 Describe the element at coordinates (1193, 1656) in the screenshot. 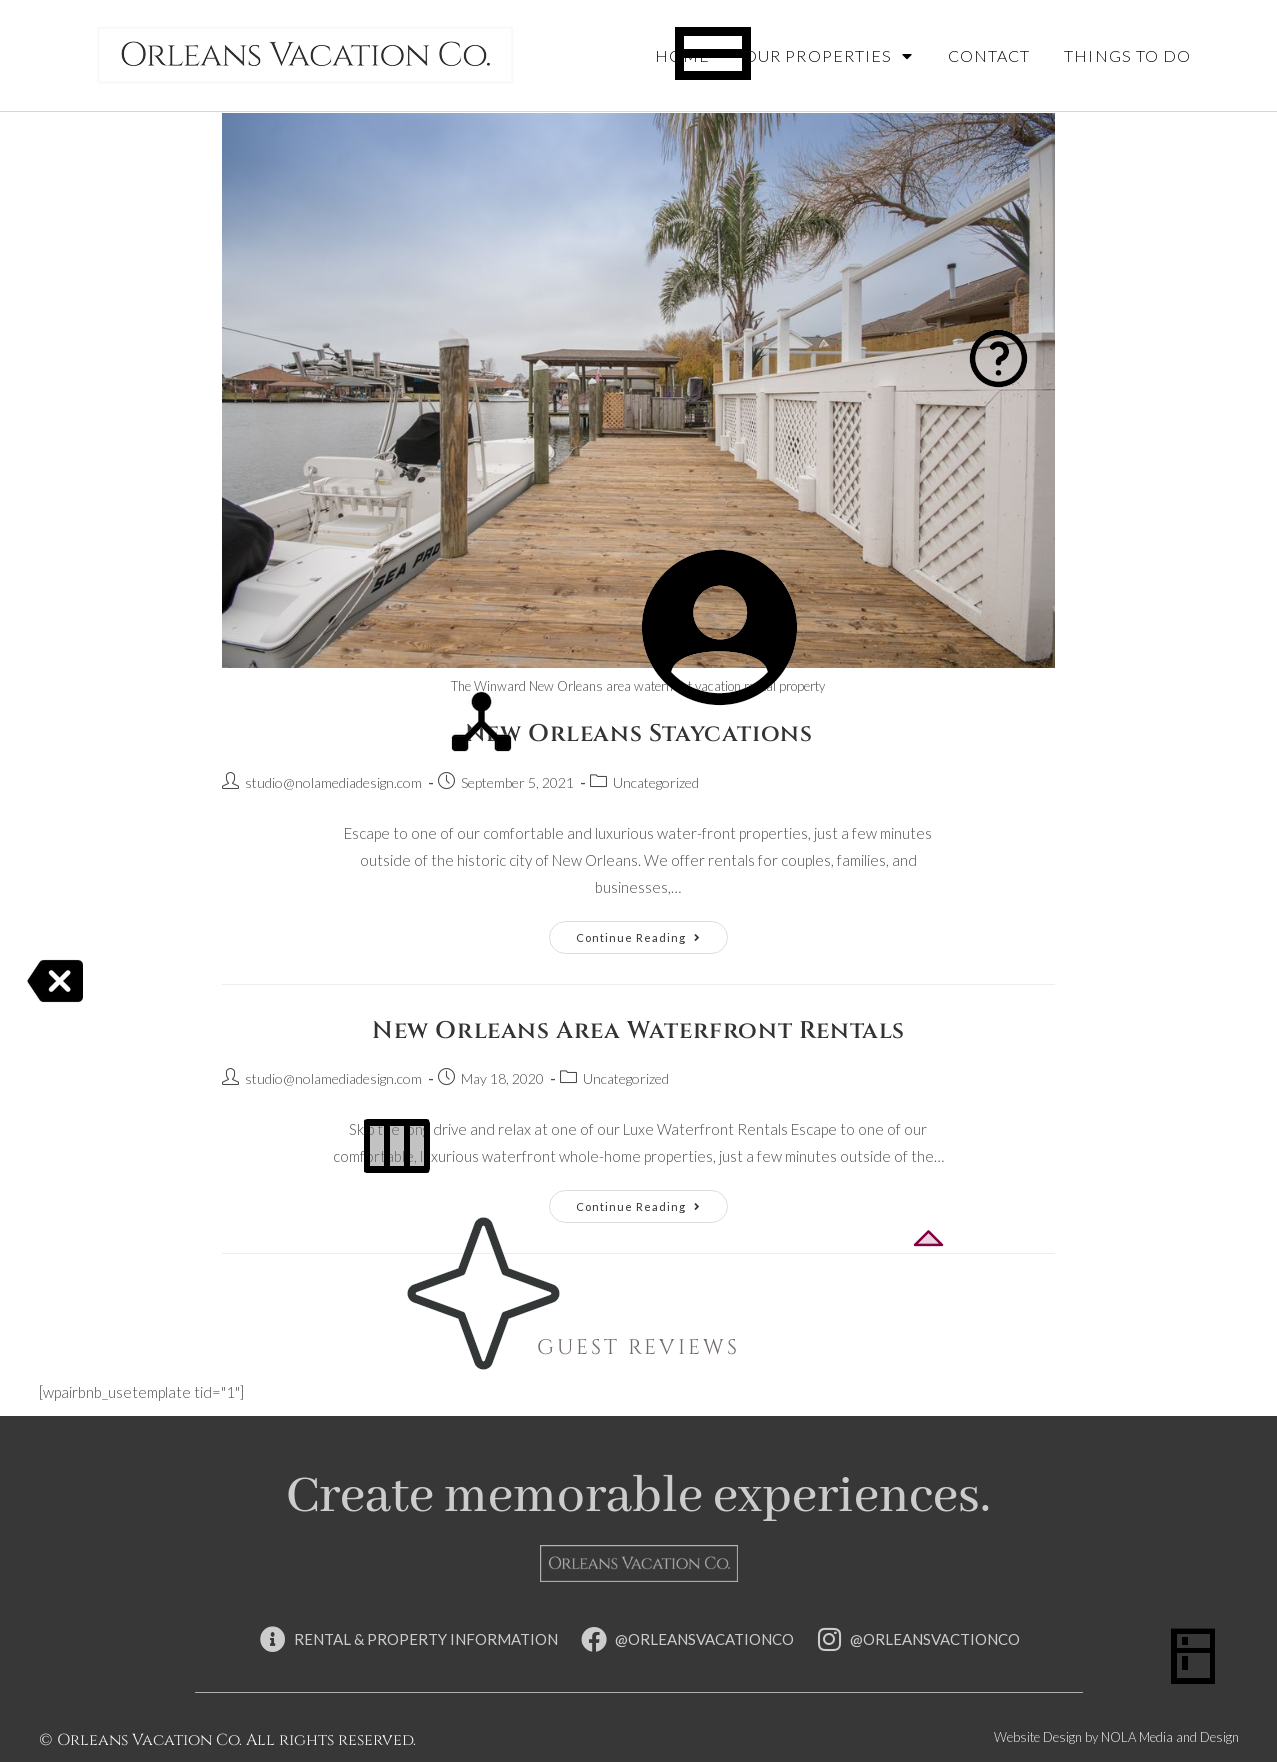

I see `access kitchen or food-related settings` at that location.